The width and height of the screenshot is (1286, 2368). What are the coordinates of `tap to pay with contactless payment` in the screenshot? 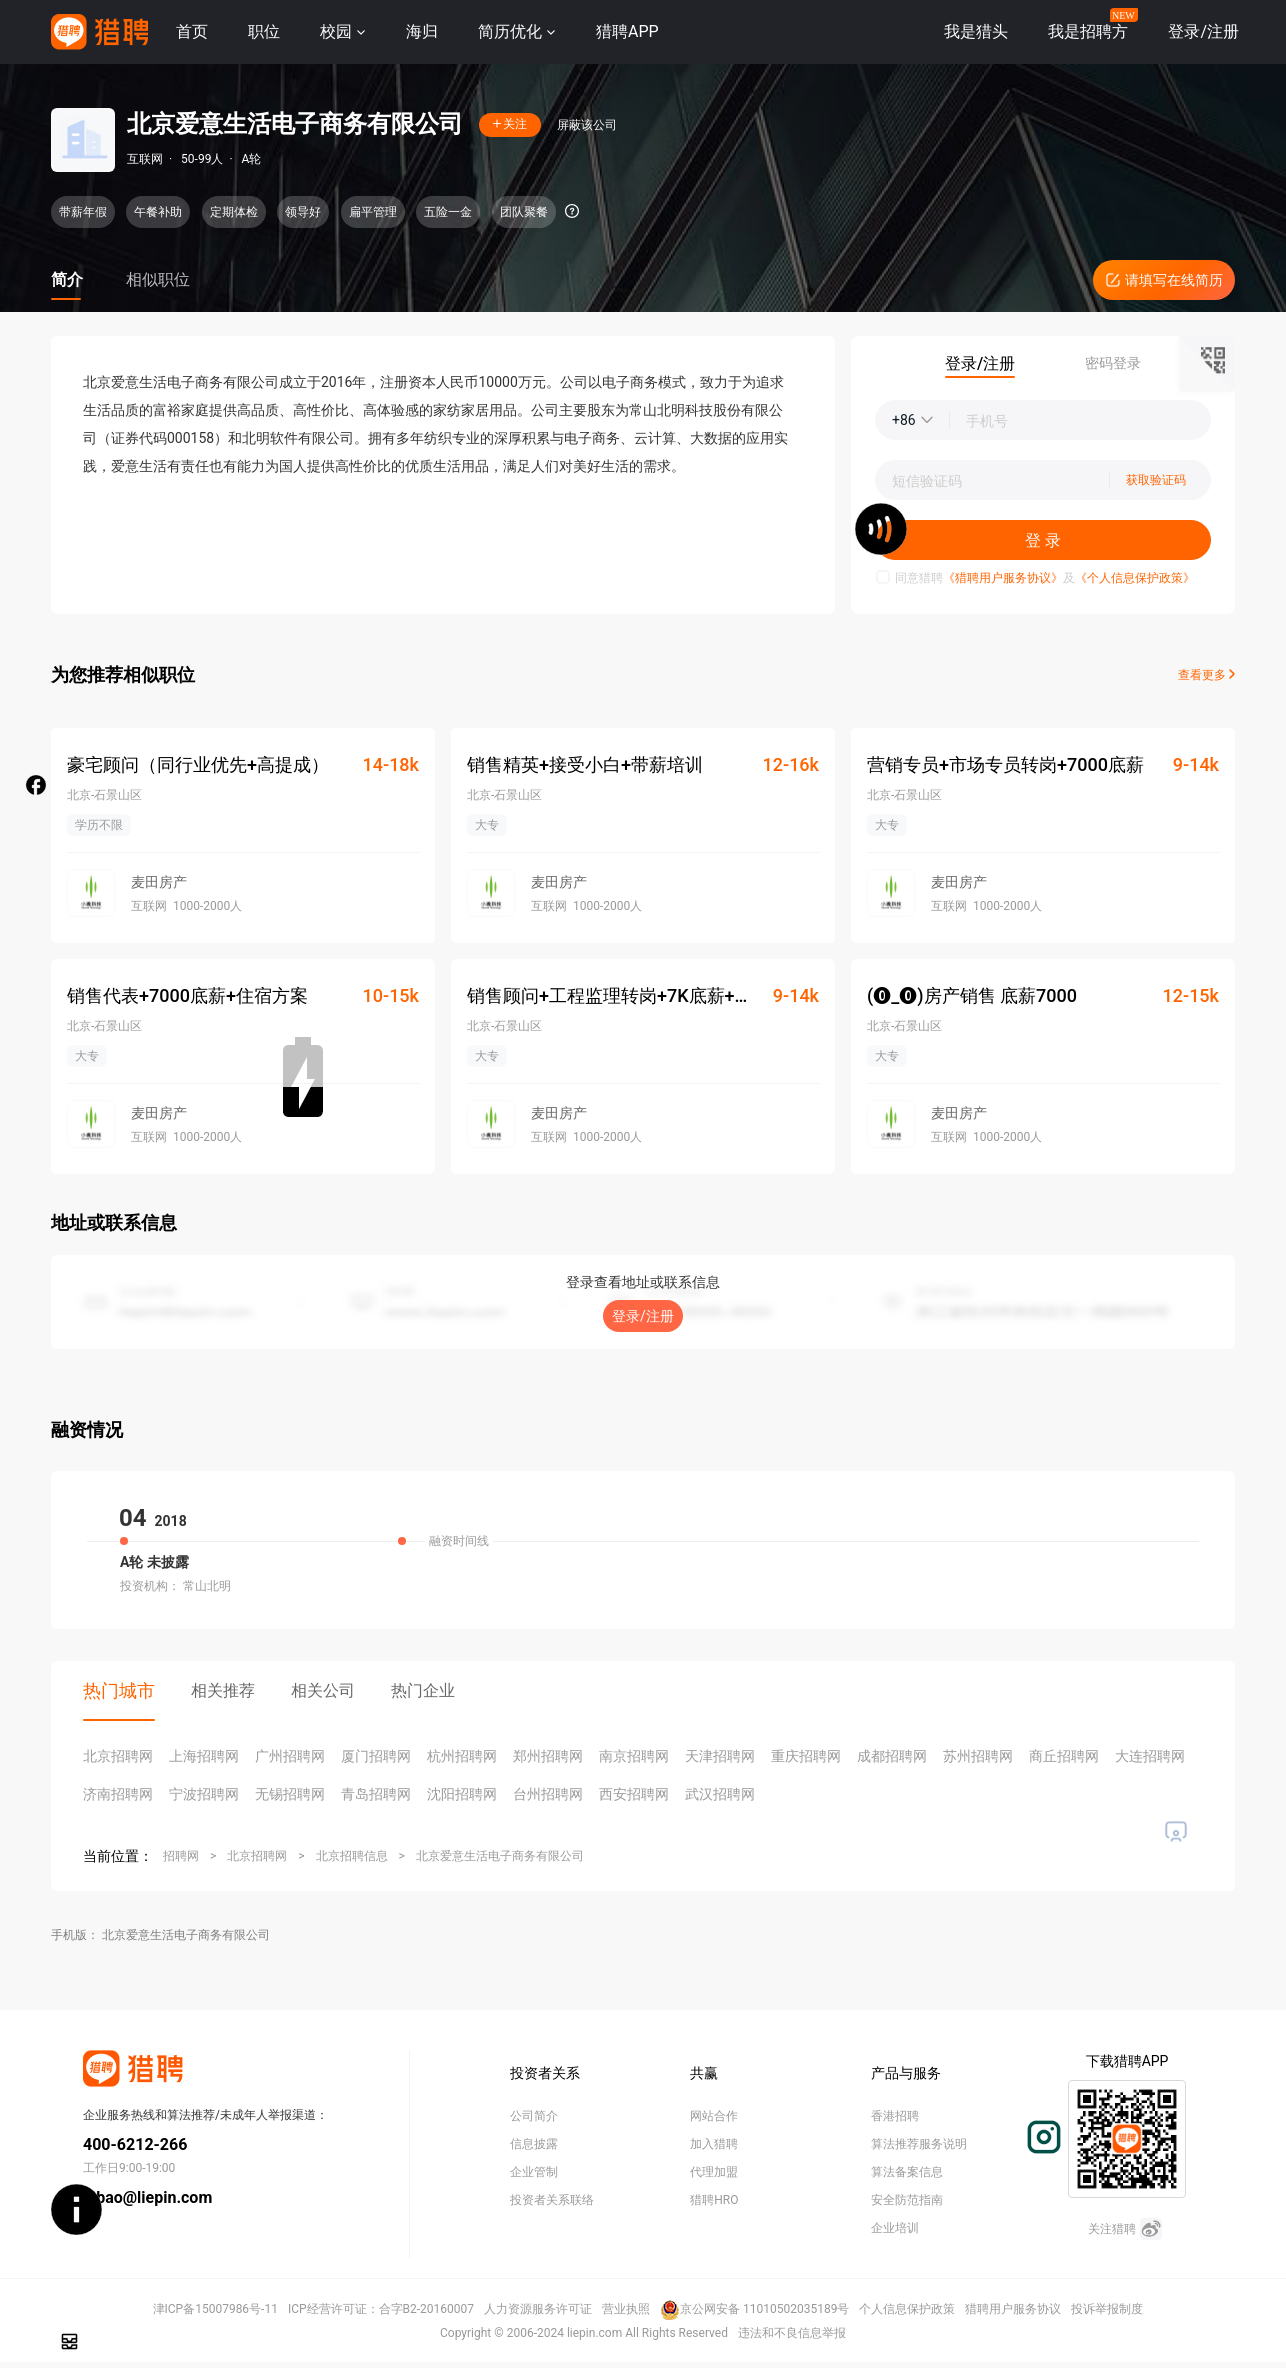 It's located at (881, 529).